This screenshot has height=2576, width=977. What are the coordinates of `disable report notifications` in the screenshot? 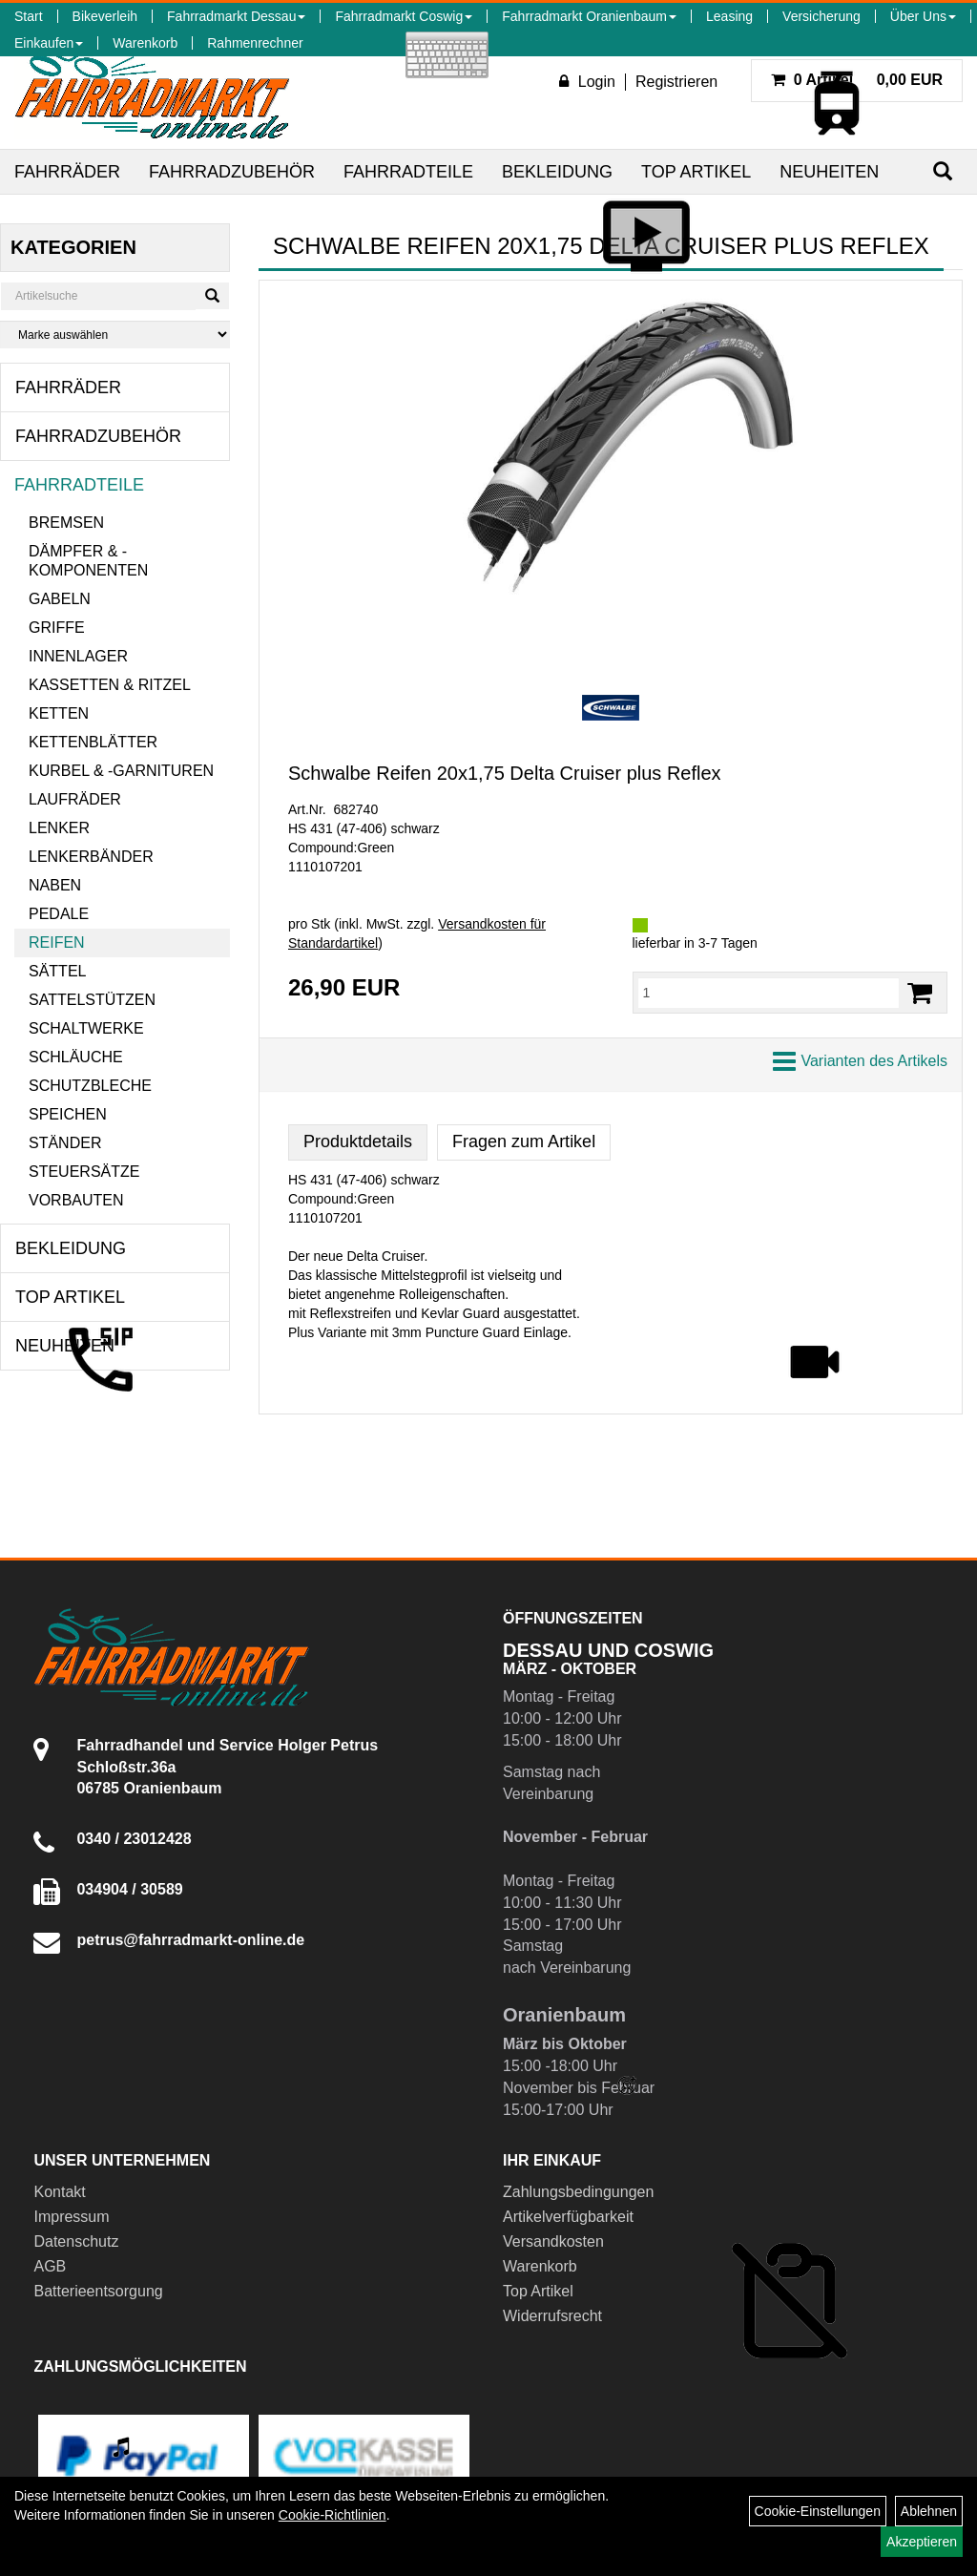 It's located at (789, 2300).